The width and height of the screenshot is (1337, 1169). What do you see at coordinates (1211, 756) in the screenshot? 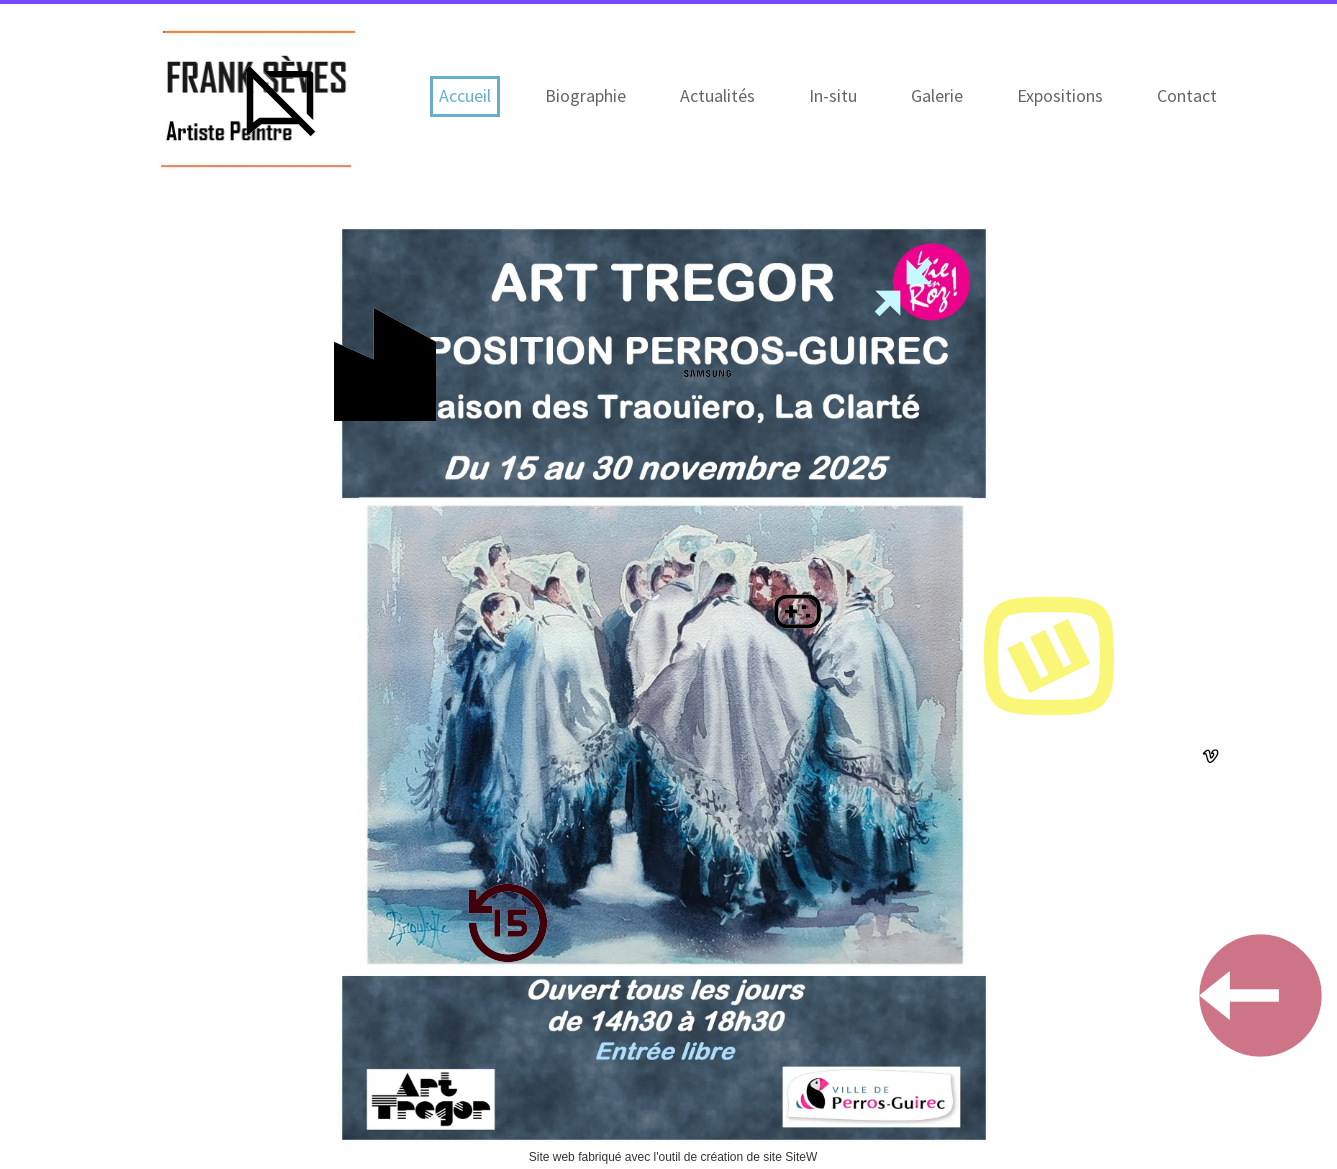
I see `open vimeo app` at bounding box center [1211, 756].